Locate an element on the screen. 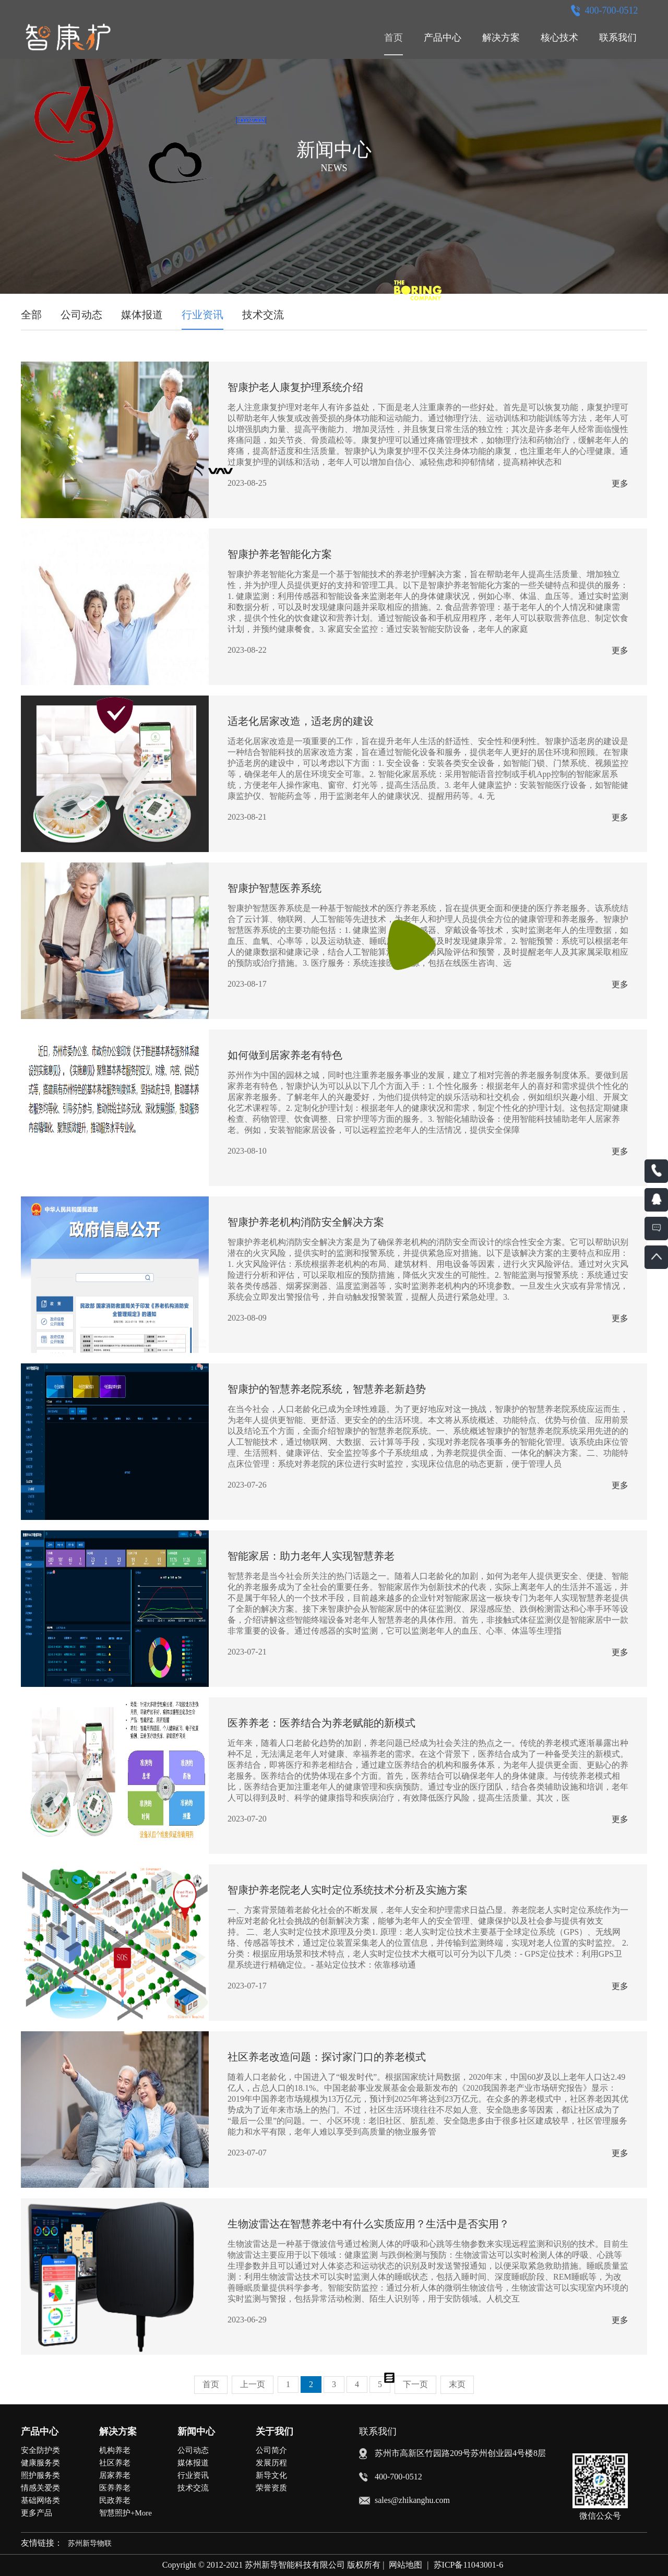  open the Zalando shopping app is located at coordinates (412, 945).